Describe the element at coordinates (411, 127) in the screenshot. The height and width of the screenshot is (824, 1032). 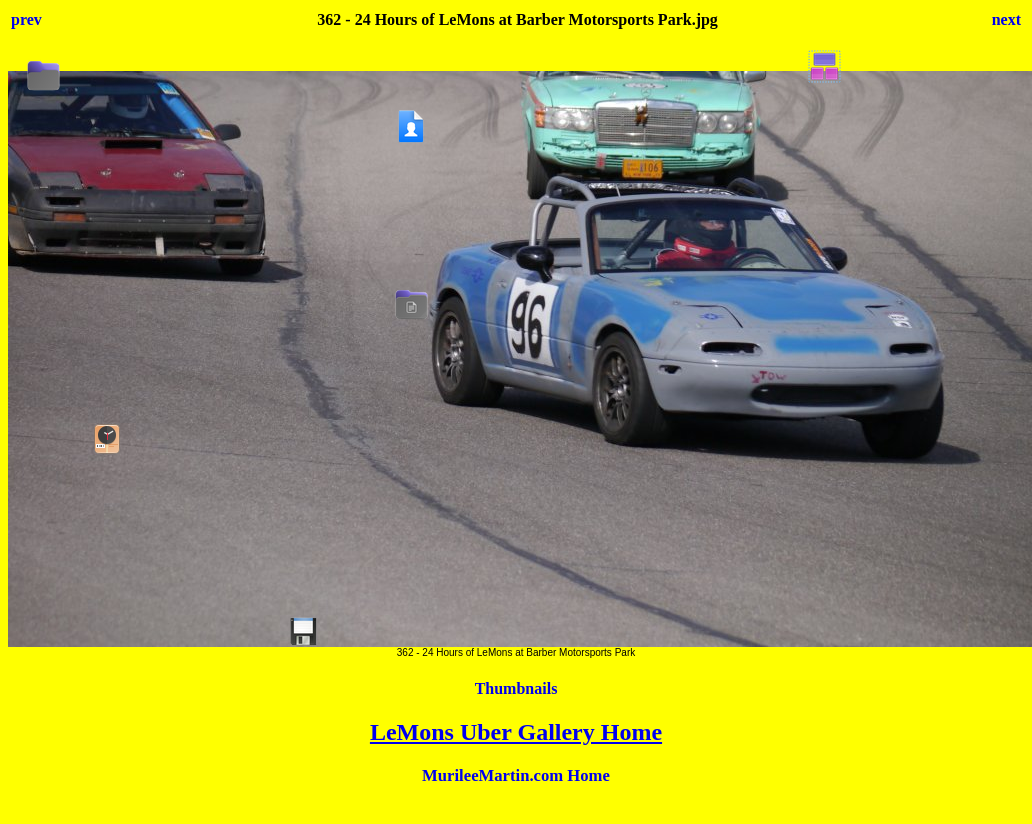
I see `open a contact file` at that location.